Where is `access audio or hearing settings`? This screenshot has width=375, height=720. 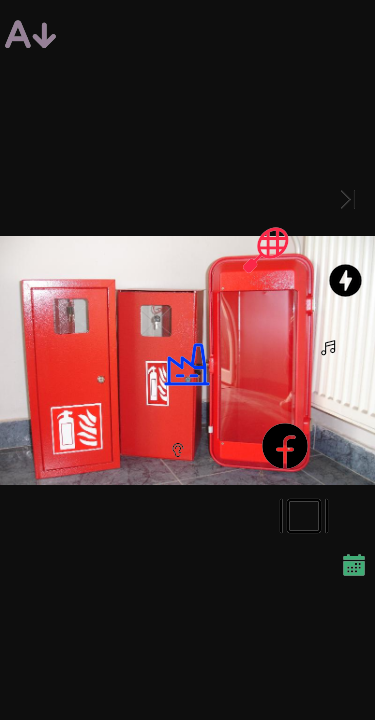 access audio or hearing settings is located at coordinates (178, 450).